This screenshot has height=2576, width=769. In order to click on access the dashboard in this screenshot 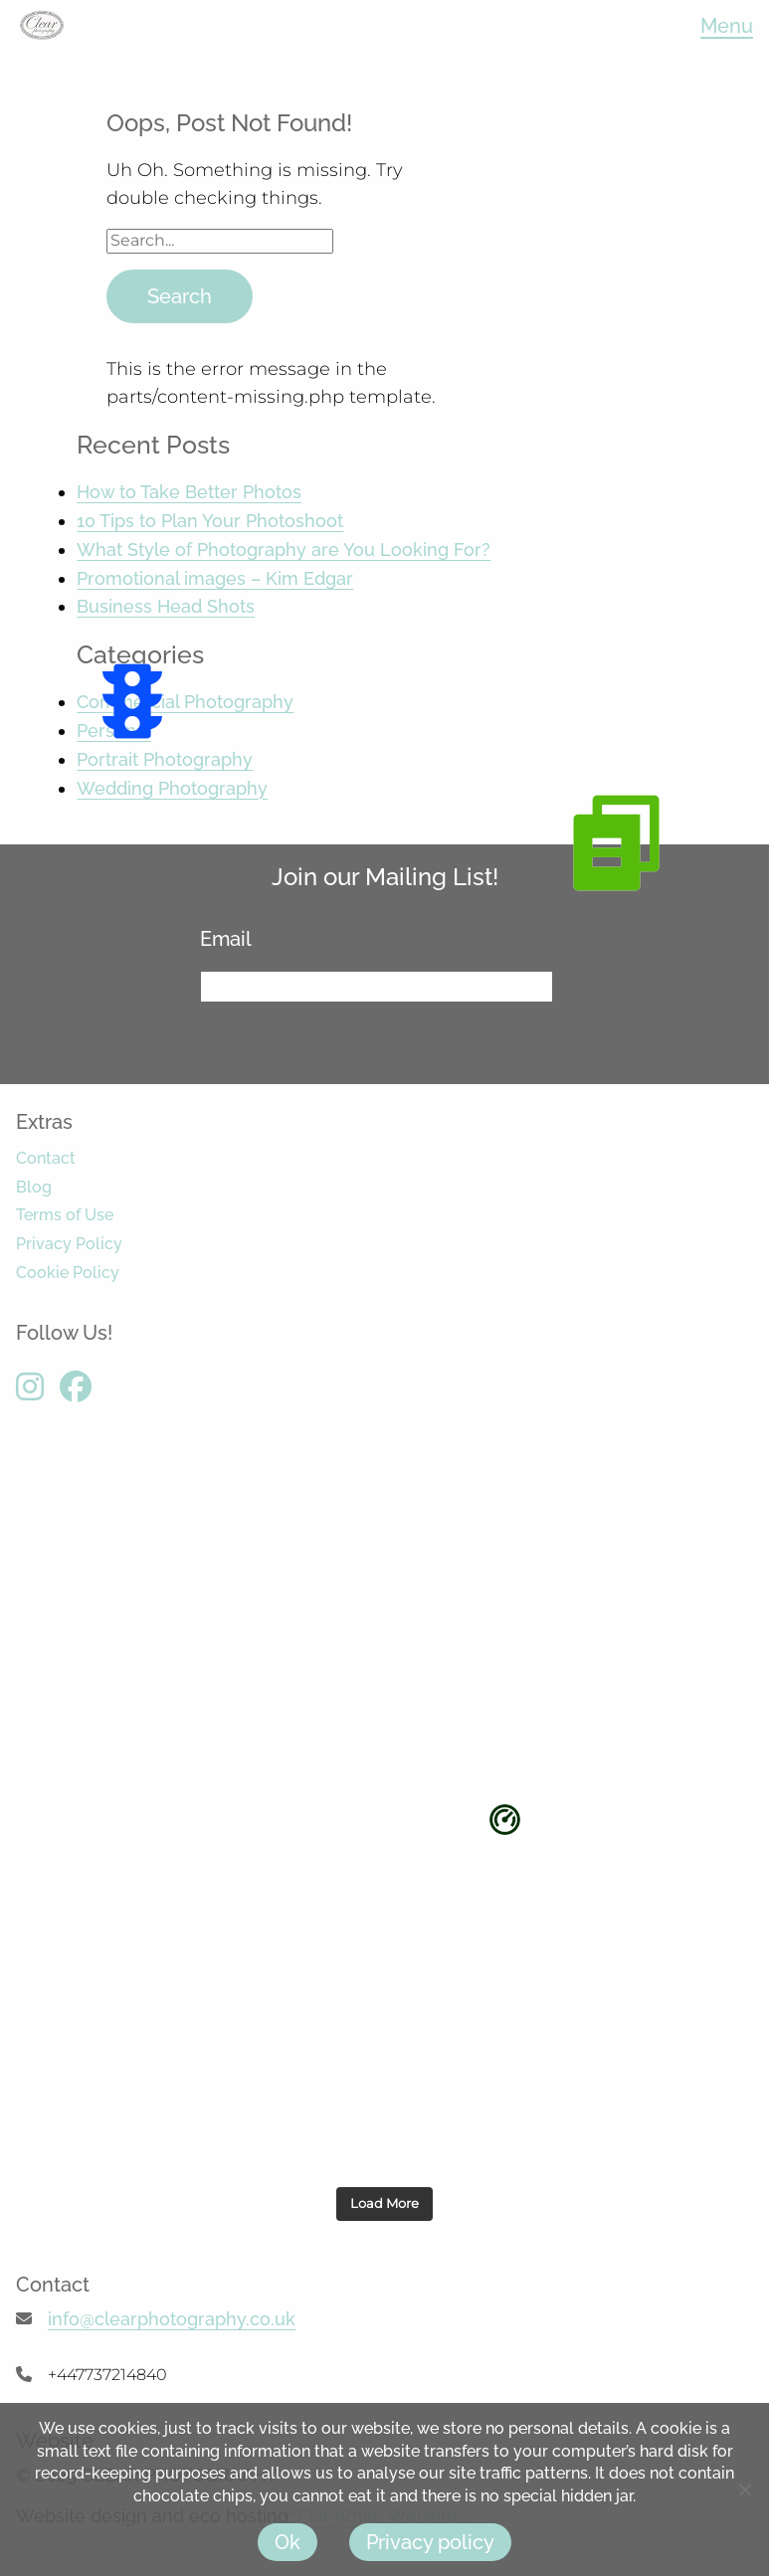, I will do `click(504, 1819)`.